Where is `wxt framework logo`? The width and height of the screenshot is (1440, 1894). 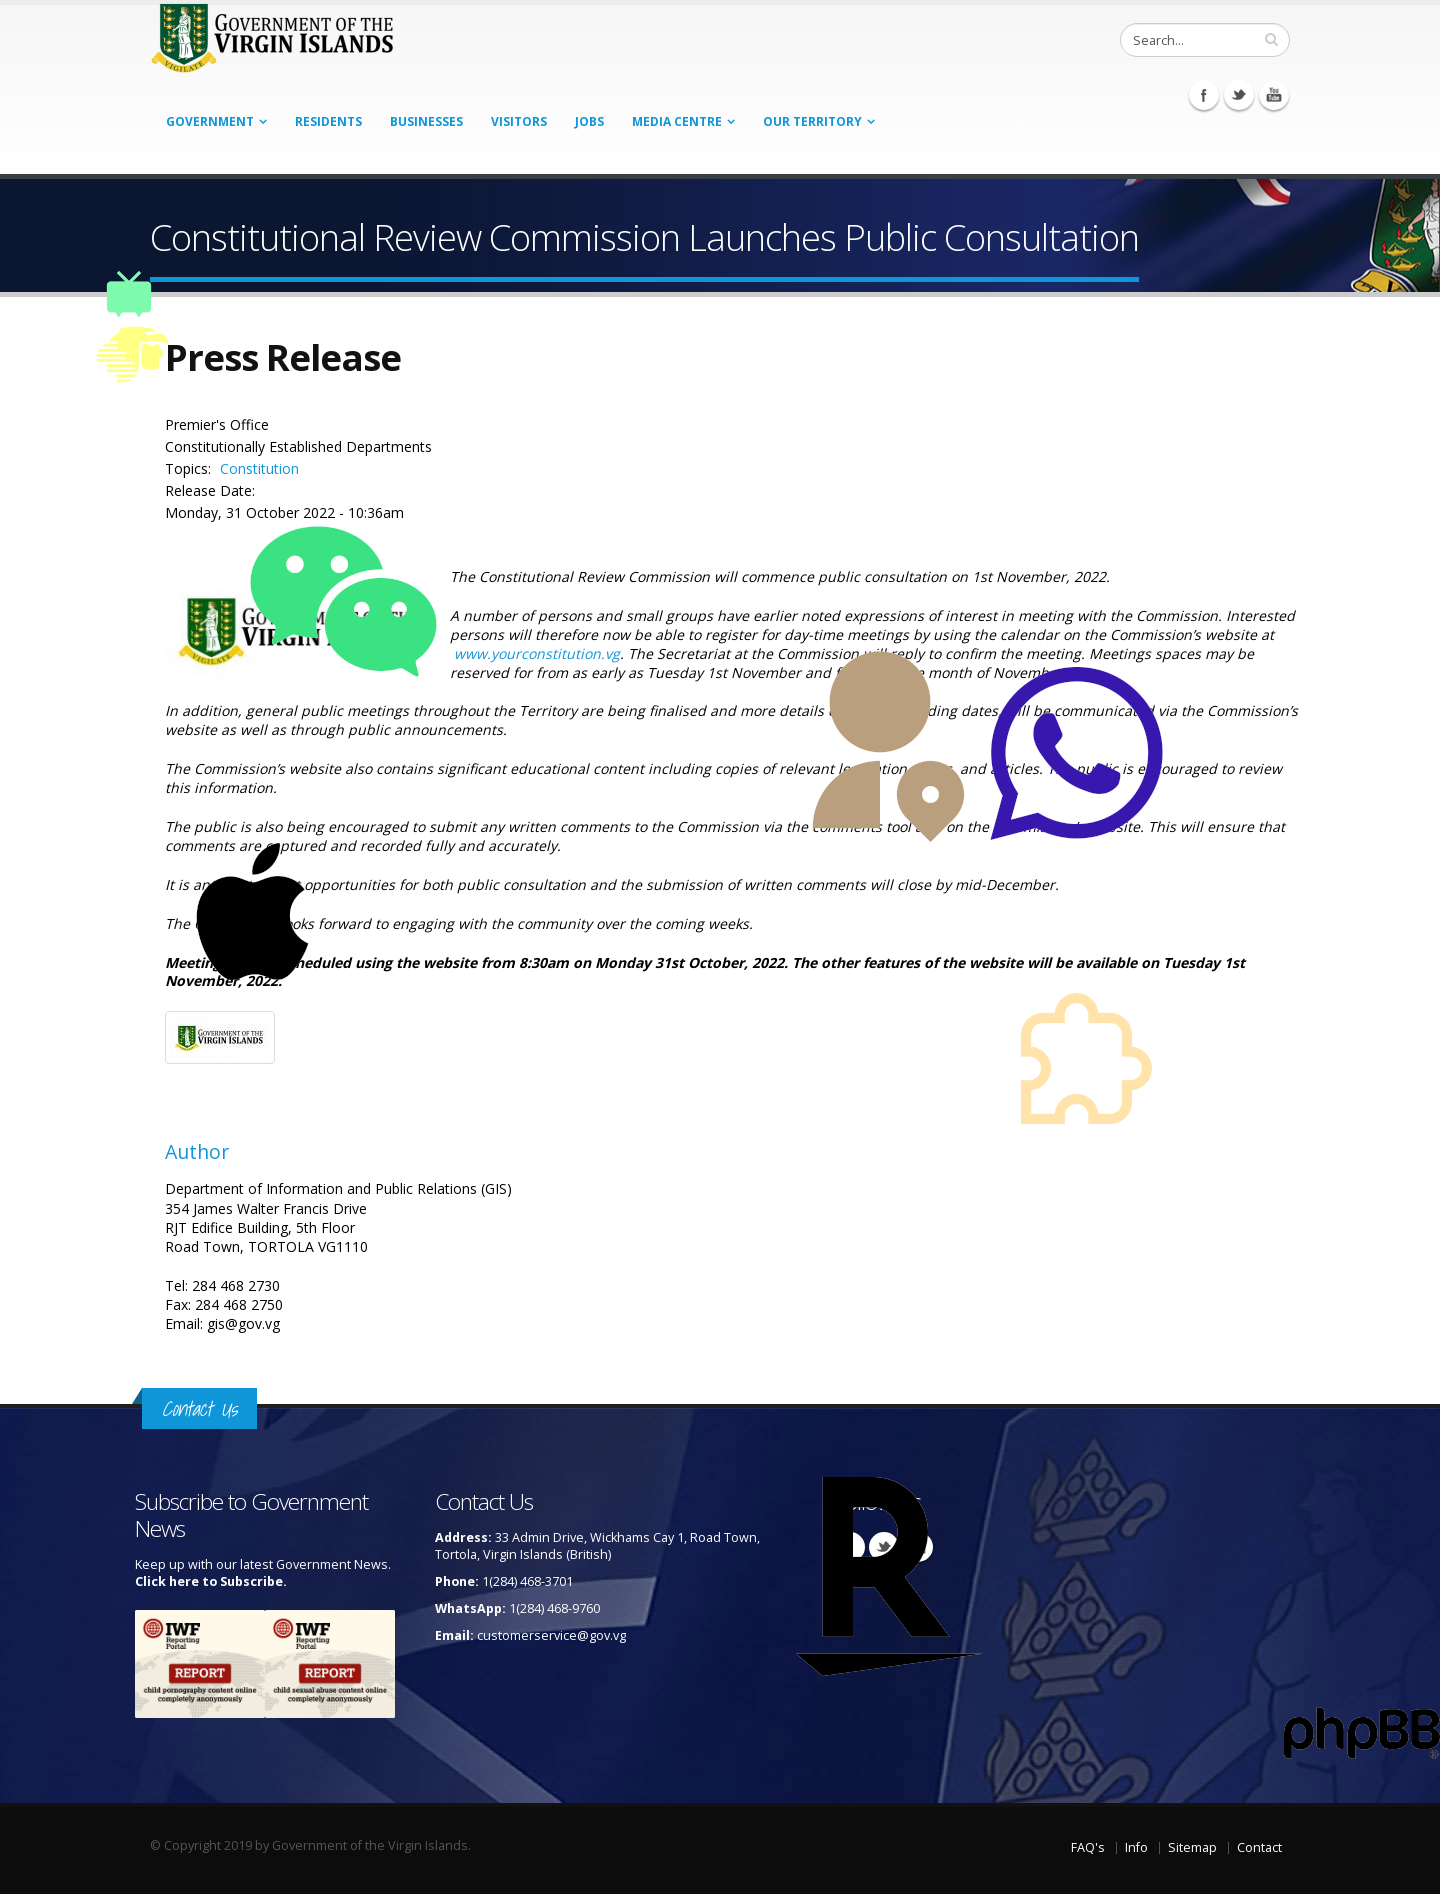
wxt framework logo is located at coordinates (1086, 1058).